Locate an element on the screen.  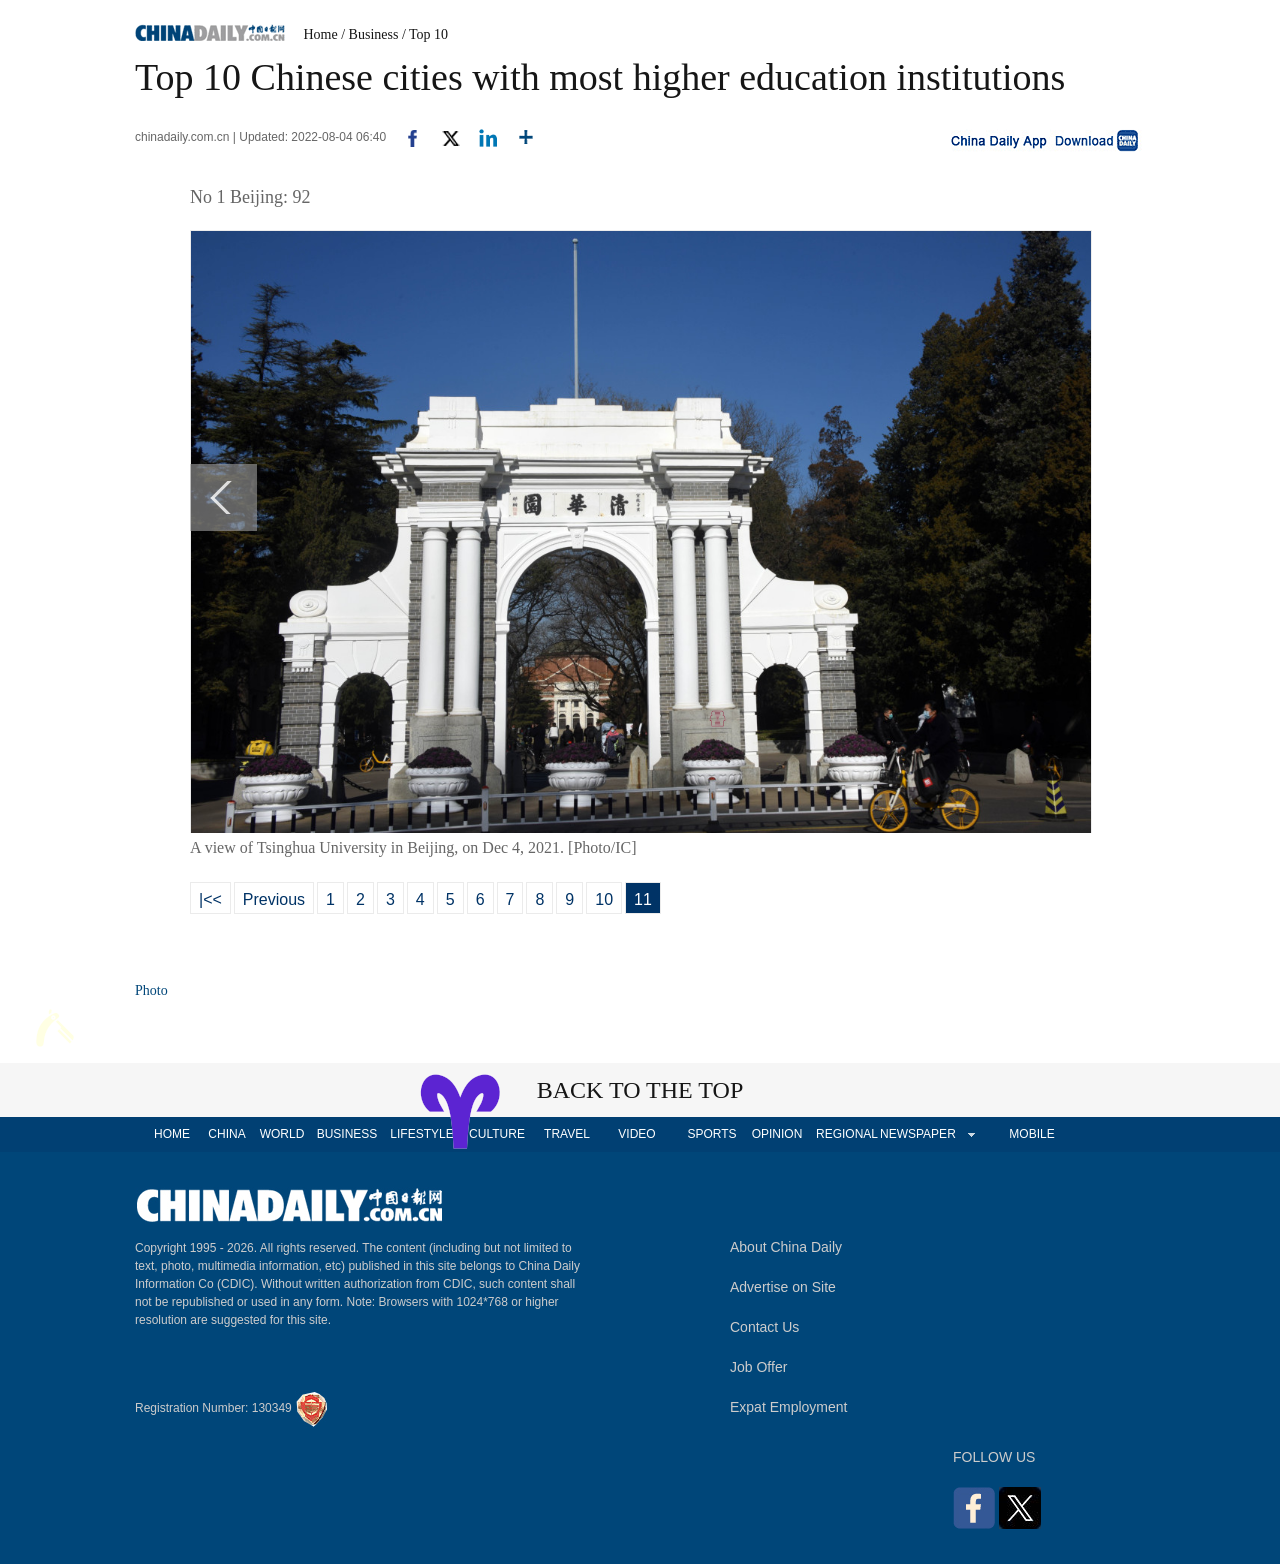
view connection or relationship status between users is located at coordinates (717, 718).